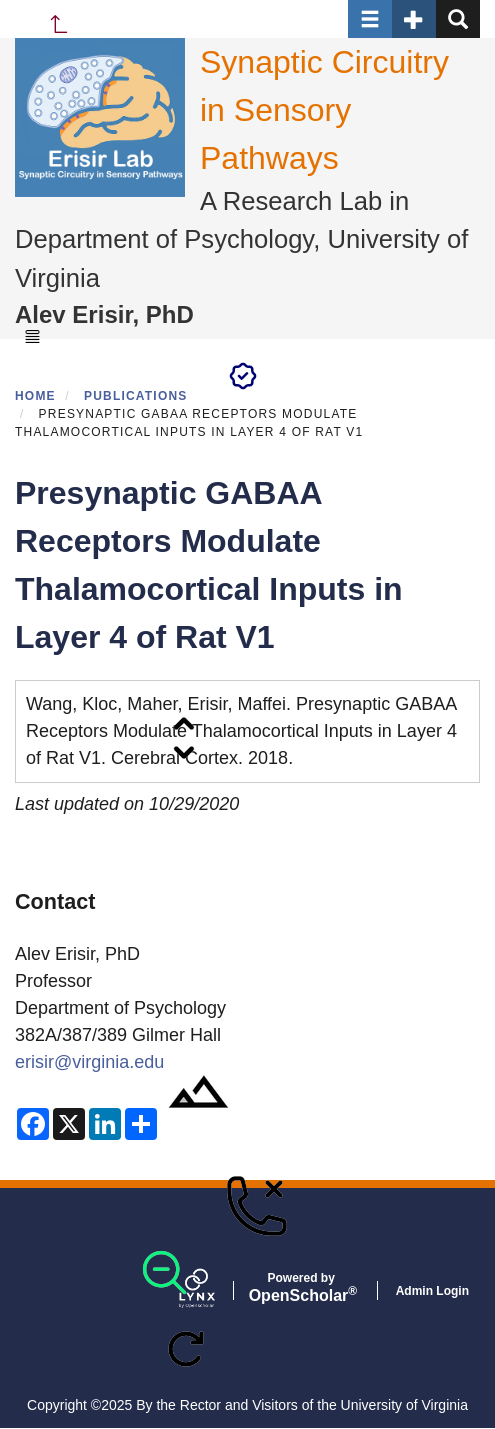  Describe the element at coordinates (257, 1206) in the screenshot. I see `end or decline a phone call` at that location.